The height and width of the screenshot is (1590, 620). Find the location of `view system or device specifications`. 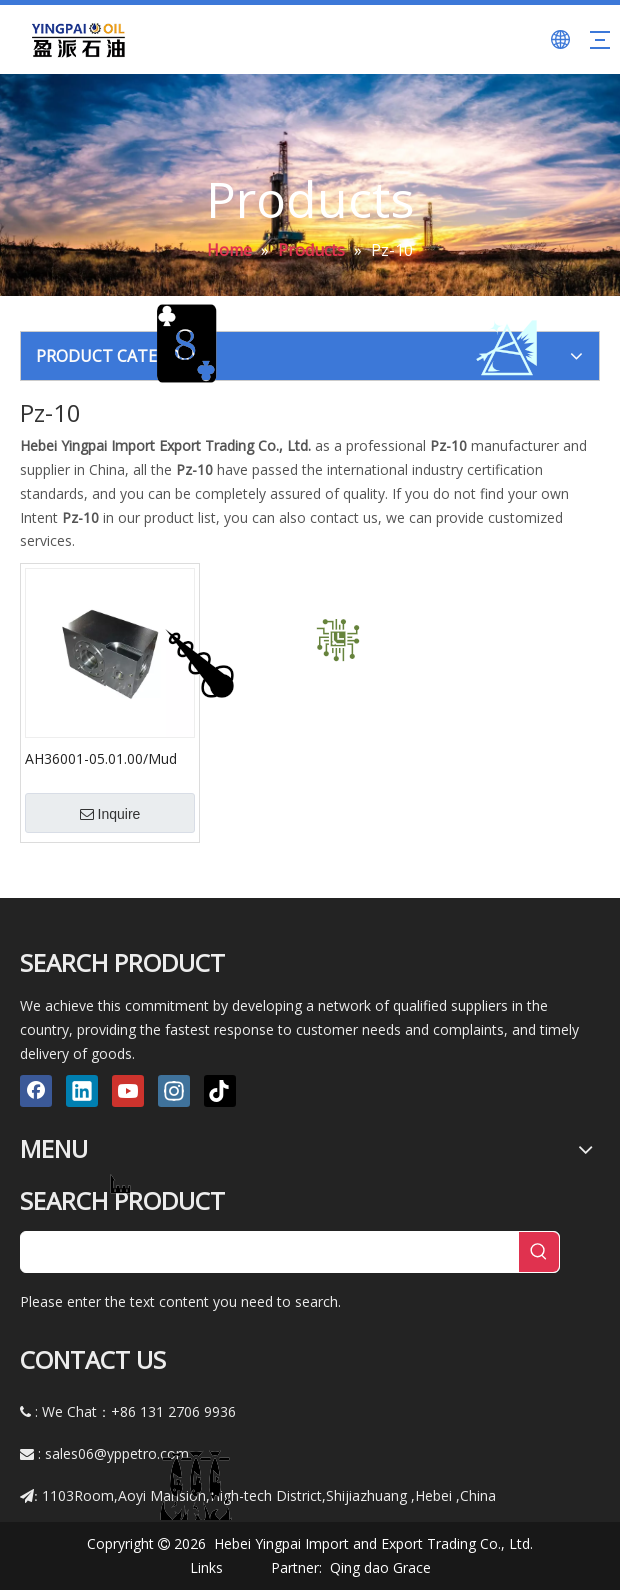

view system or device specifications is located at coordinates (338, 640).